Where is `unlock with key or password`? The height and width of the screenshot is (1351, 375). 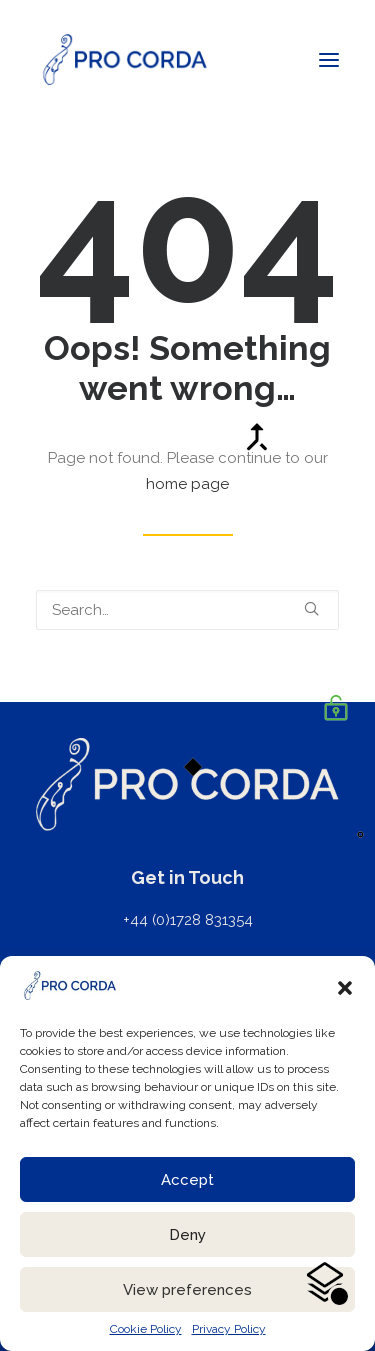 unlock with key or password is located at coordinates (336, 709).